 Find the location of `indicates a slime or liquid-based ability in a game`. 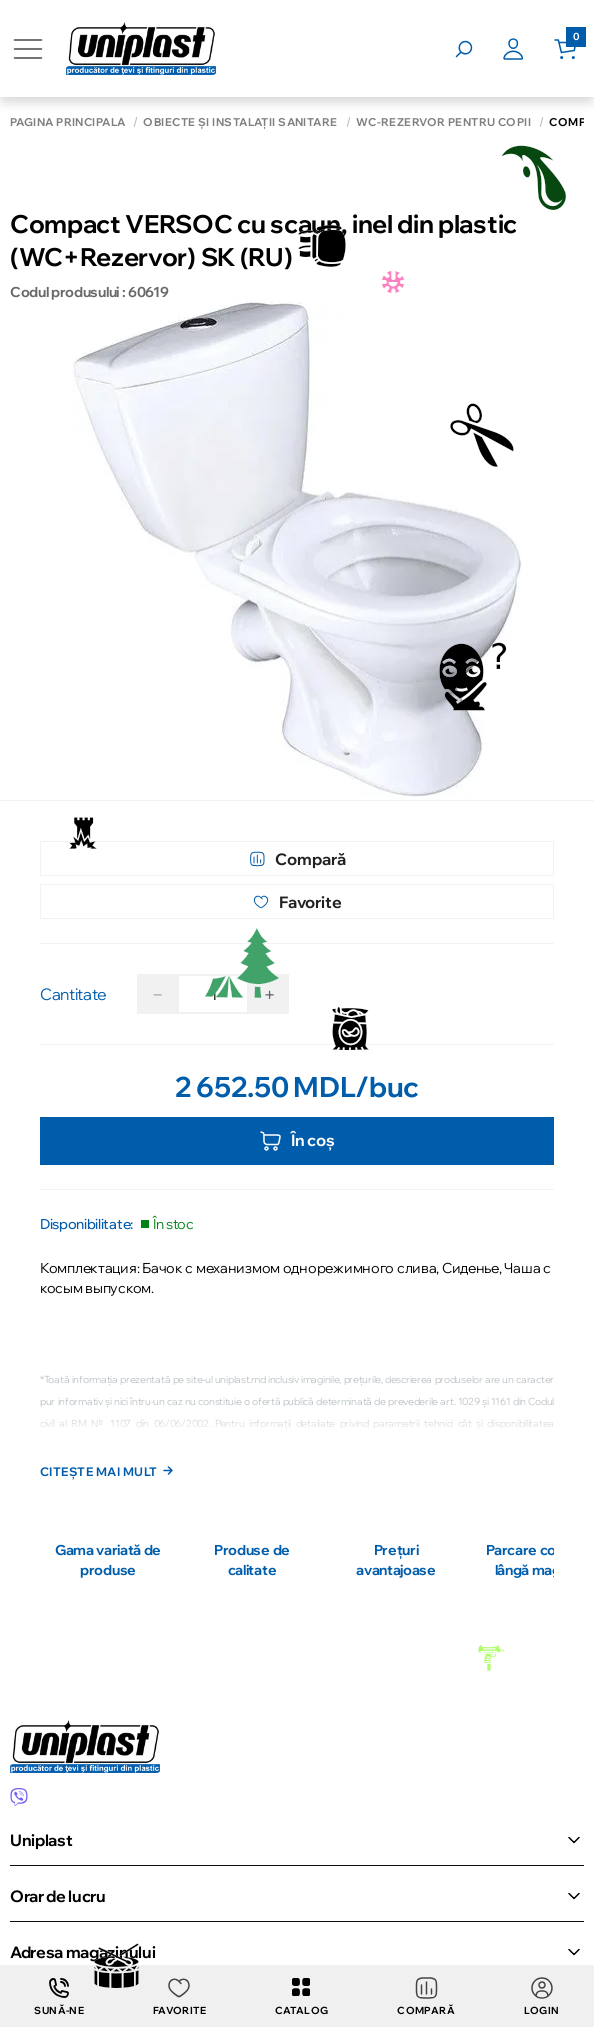

indicates a slime or liquid-based ability in a game is located at coordinates (533, 178).